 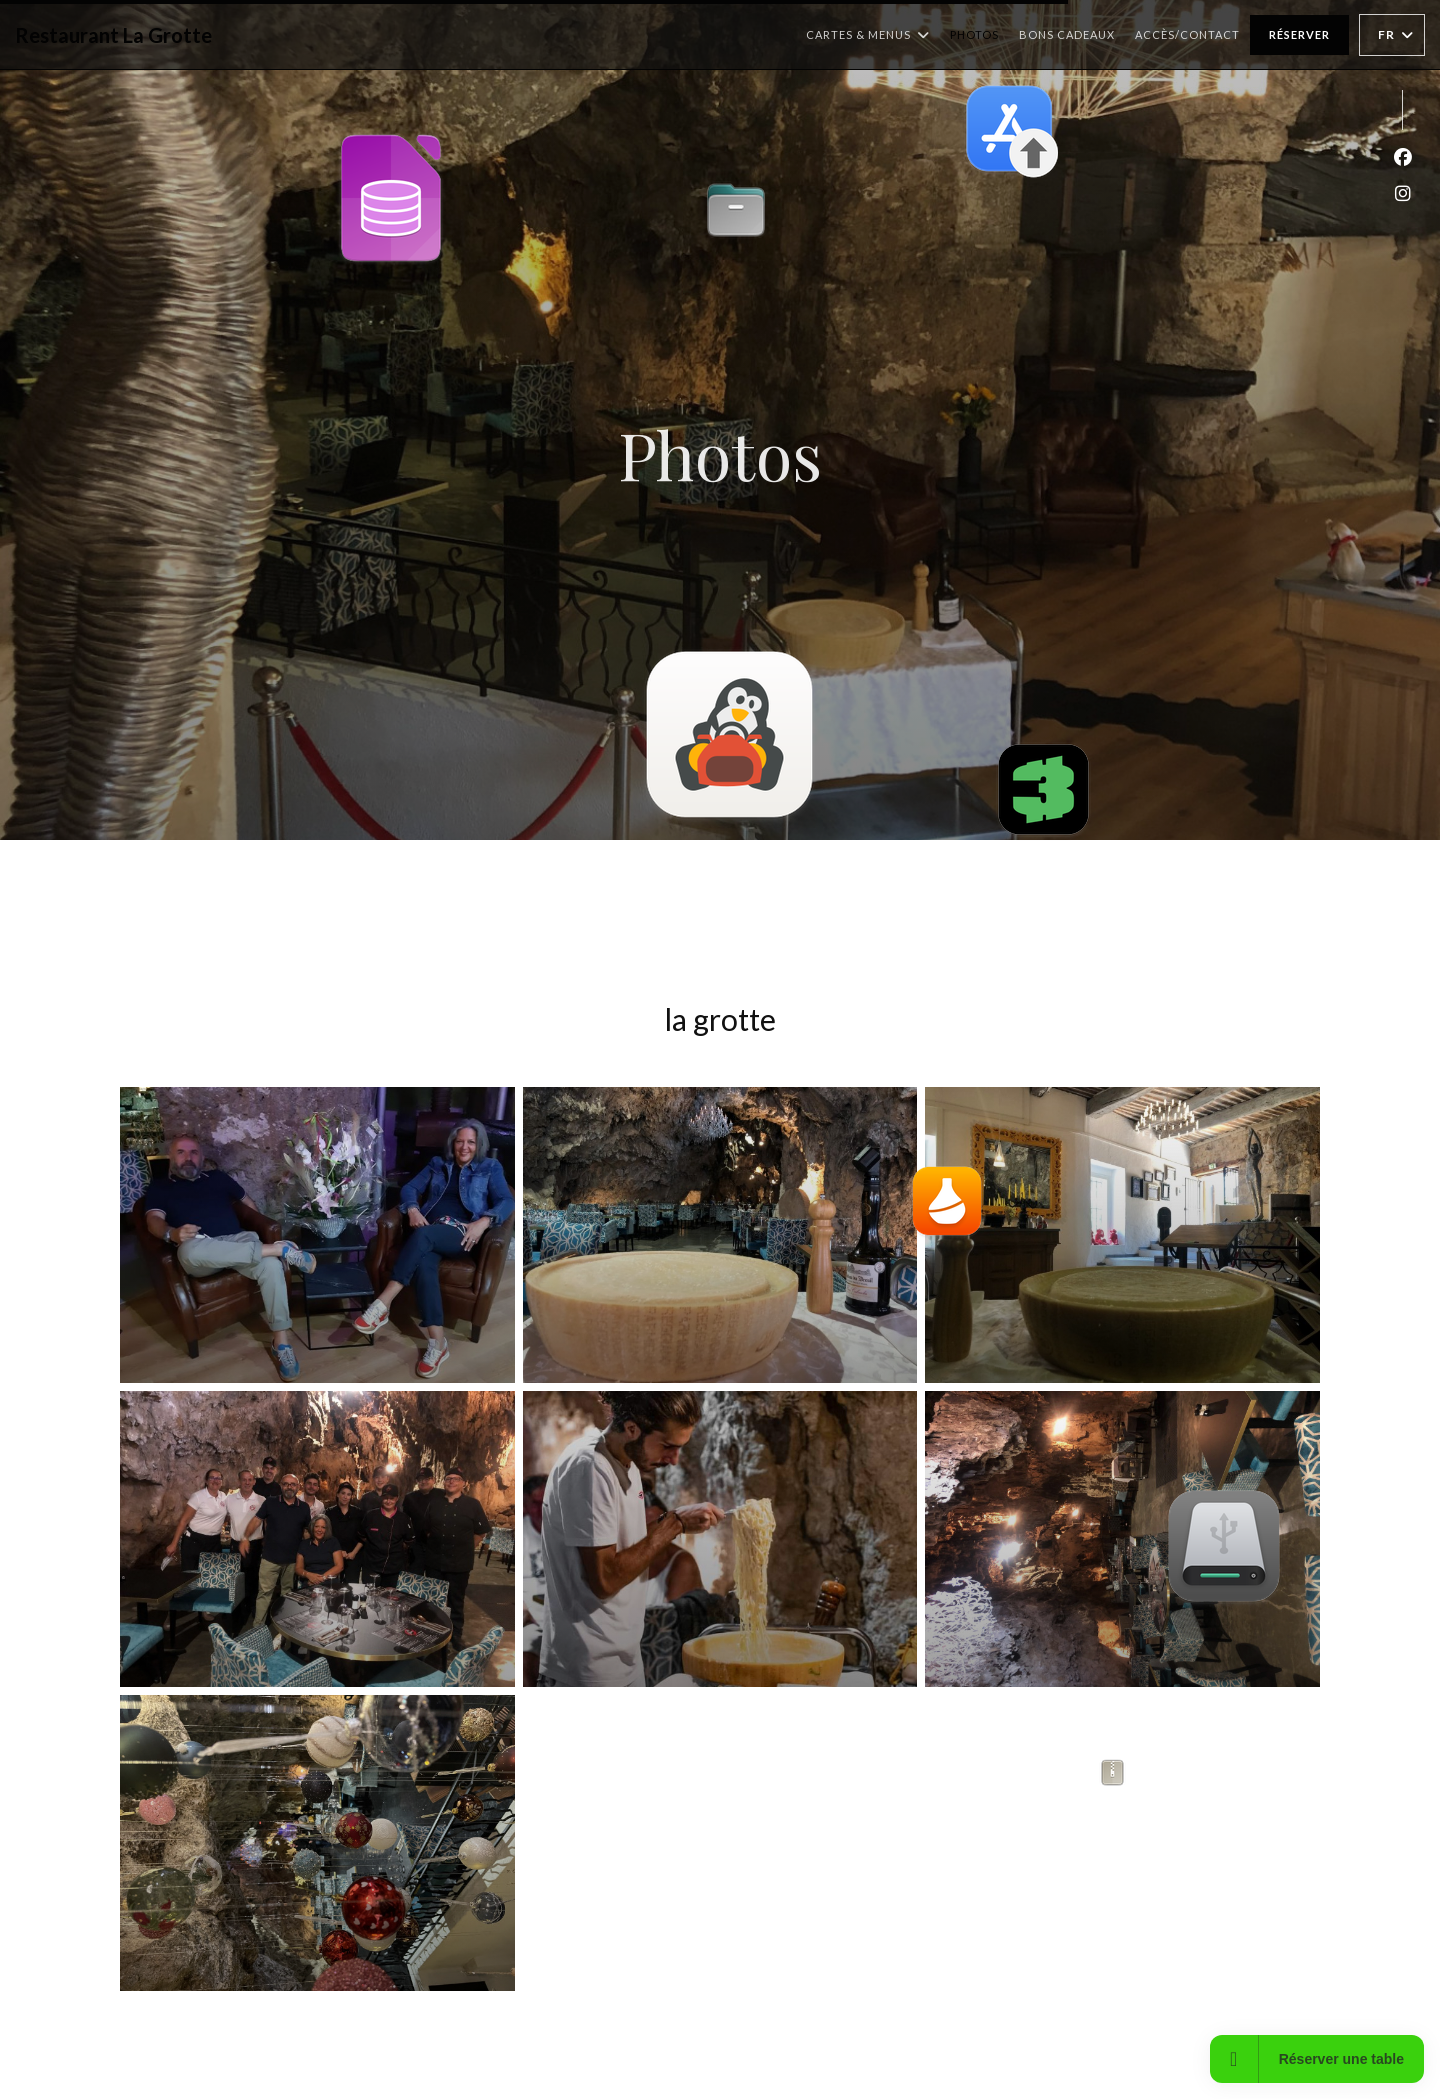 I want to click on open Giara Reddit client app, so click(x=947, y=1201).